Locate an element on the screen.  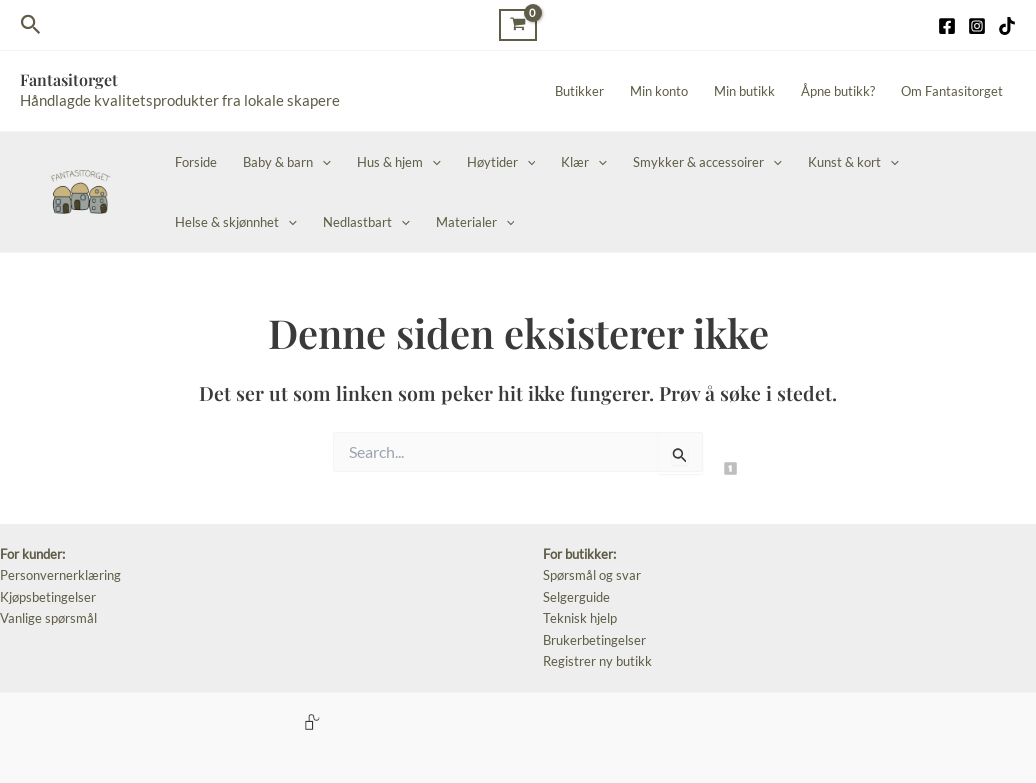
reset zoom to 100% or original size is located at coordinates (730, 468).